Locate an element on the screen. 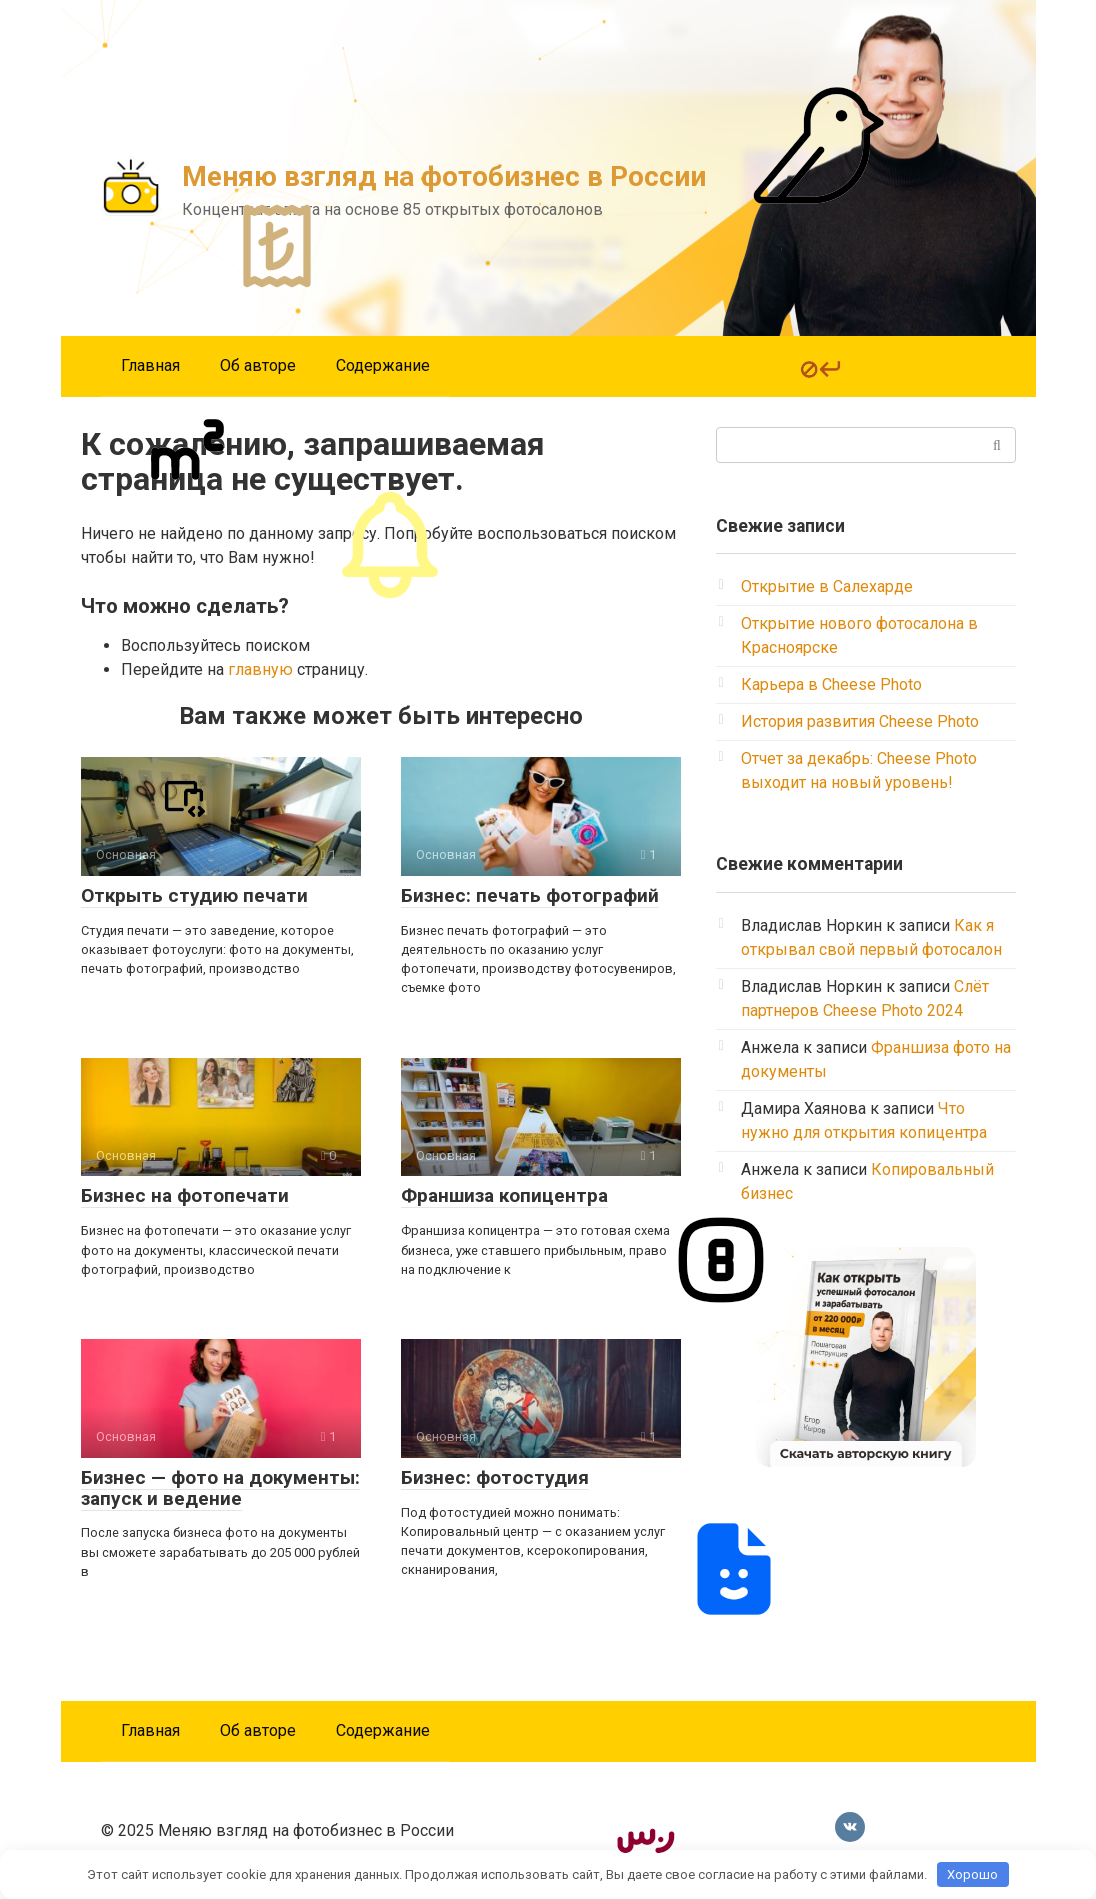  view a friendly or positive document is located at coordinates (734, 1569).